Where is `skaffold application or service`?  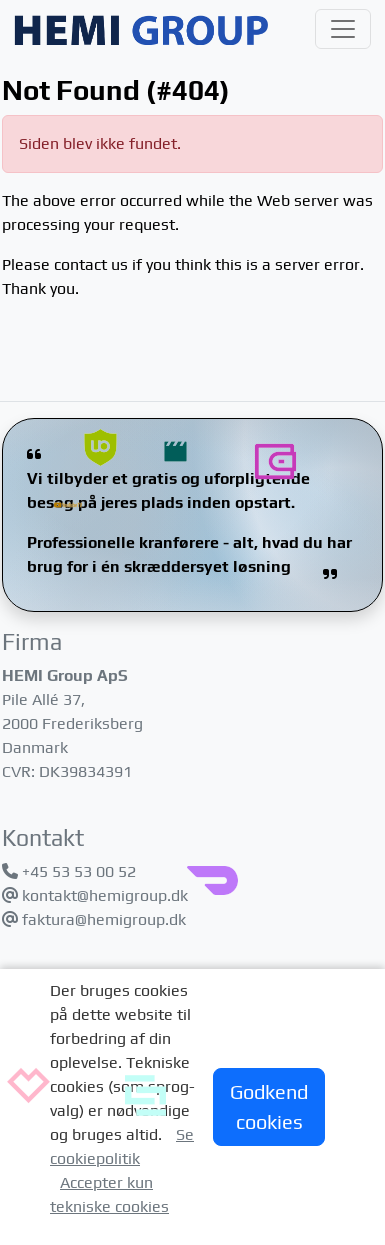 skaffold application or service is located at coordinates (145, 1095).